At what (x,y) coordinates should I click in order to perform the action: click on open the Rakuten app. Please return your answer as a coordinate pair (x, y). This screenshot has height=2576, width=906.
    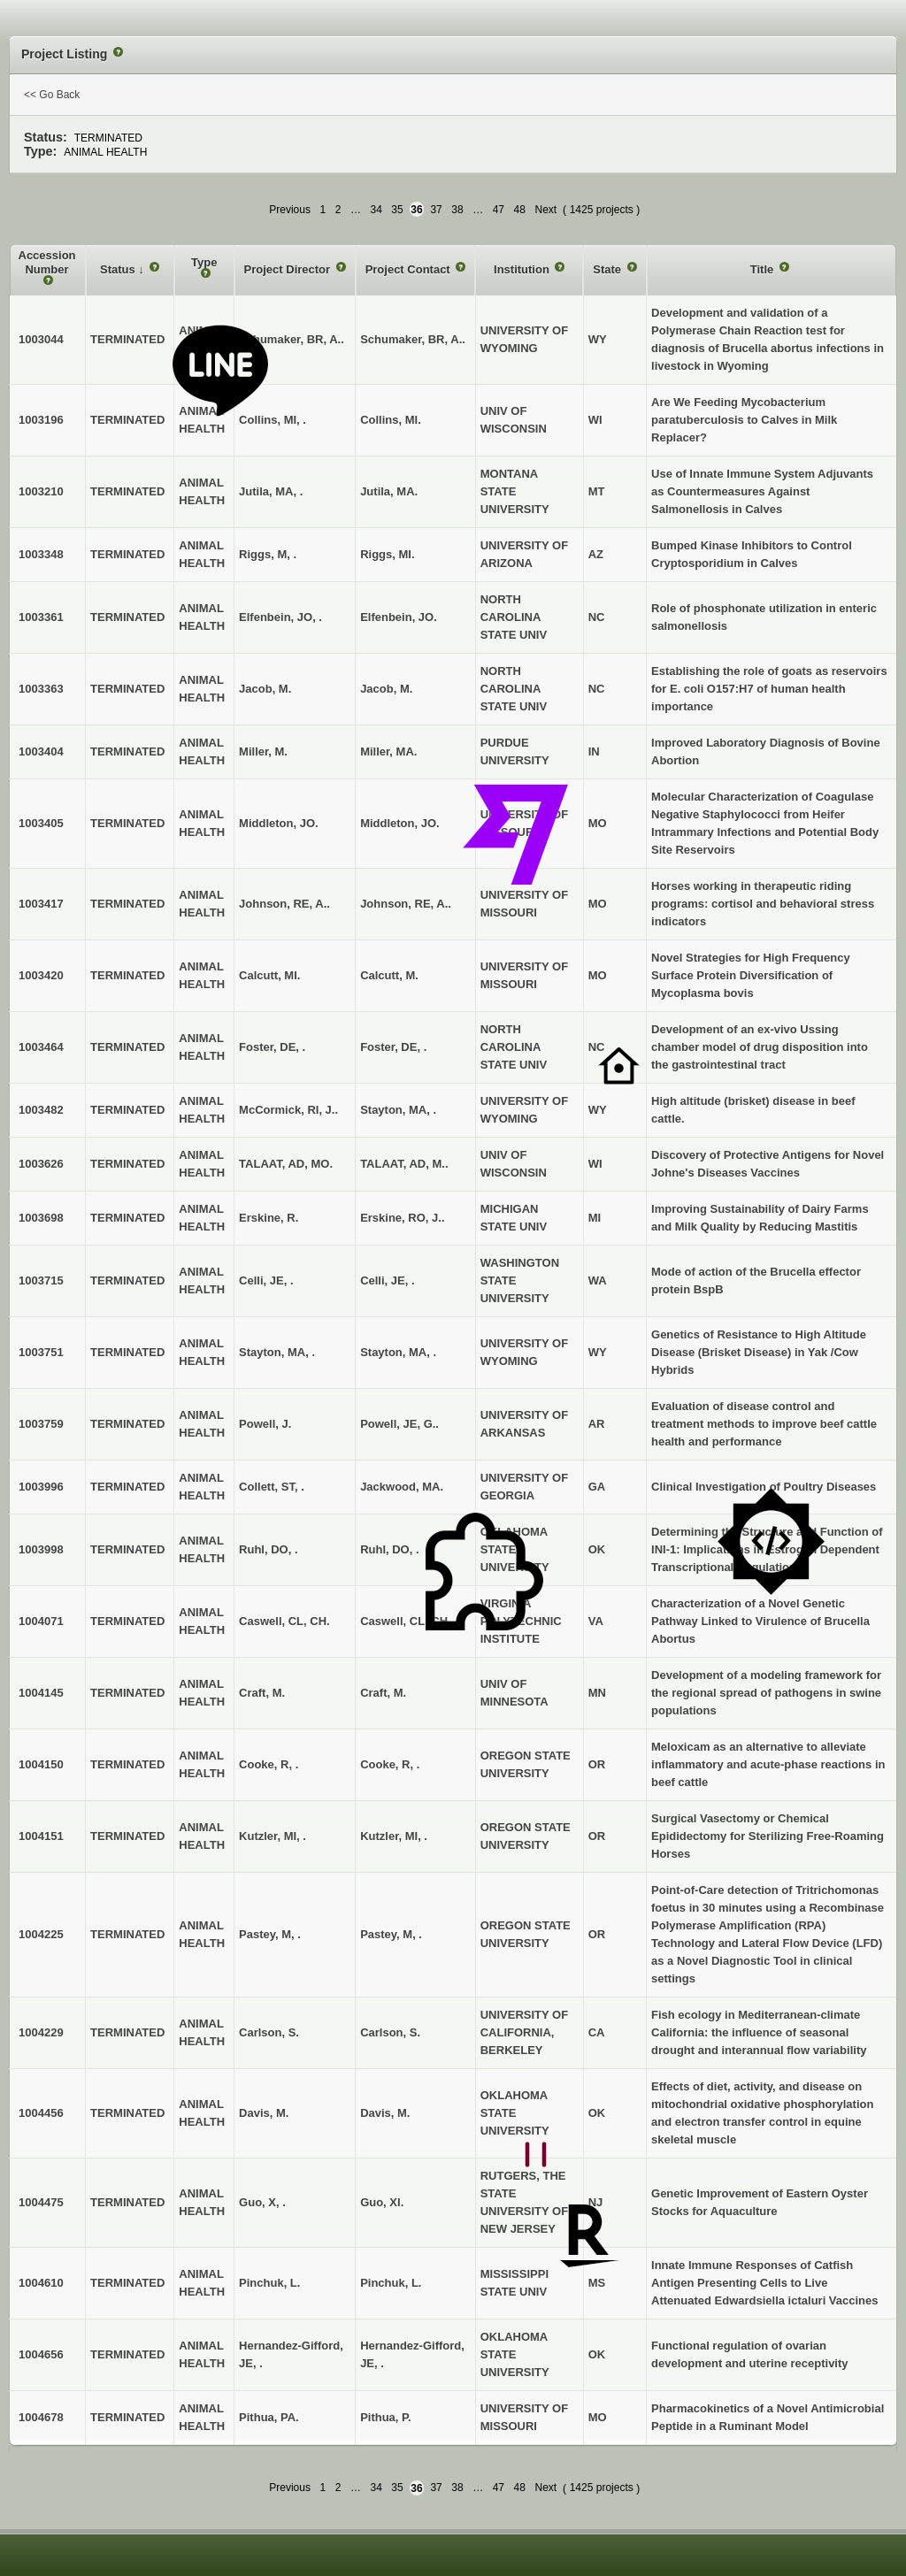
    Looking at the image, I should click on (589, 2235).